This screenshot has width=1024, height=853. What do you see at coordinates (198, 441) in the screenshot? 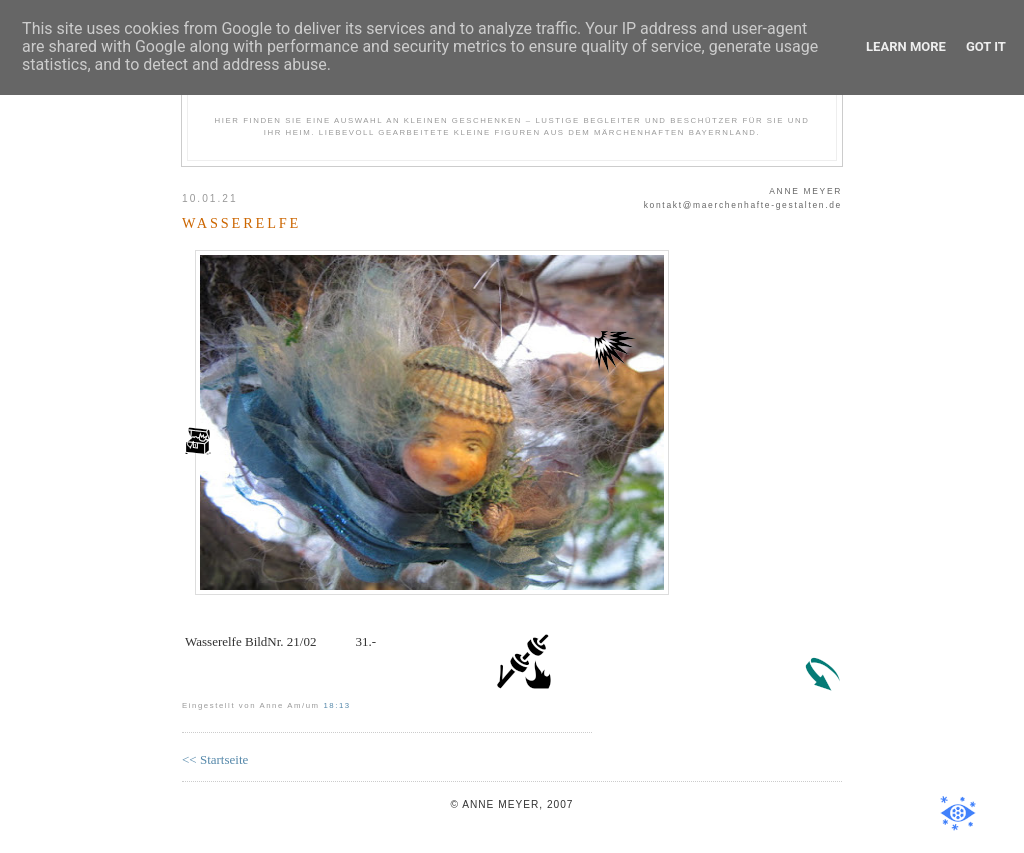
I see `view collected rewards or loot` at bounding box center [198, 441].